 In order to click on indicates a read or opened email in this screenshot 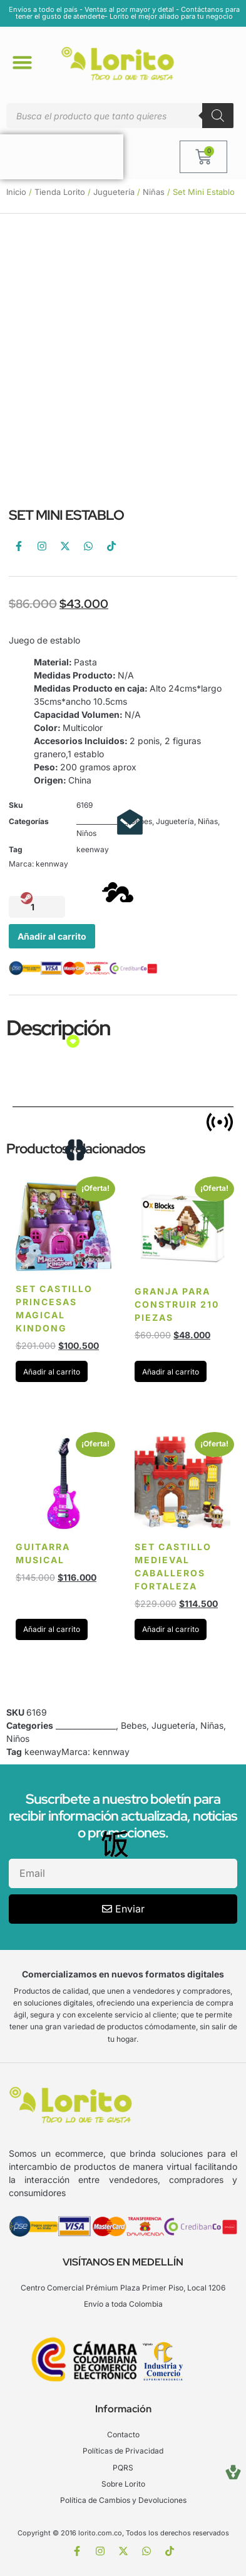, I will do `click(130, 823)`.